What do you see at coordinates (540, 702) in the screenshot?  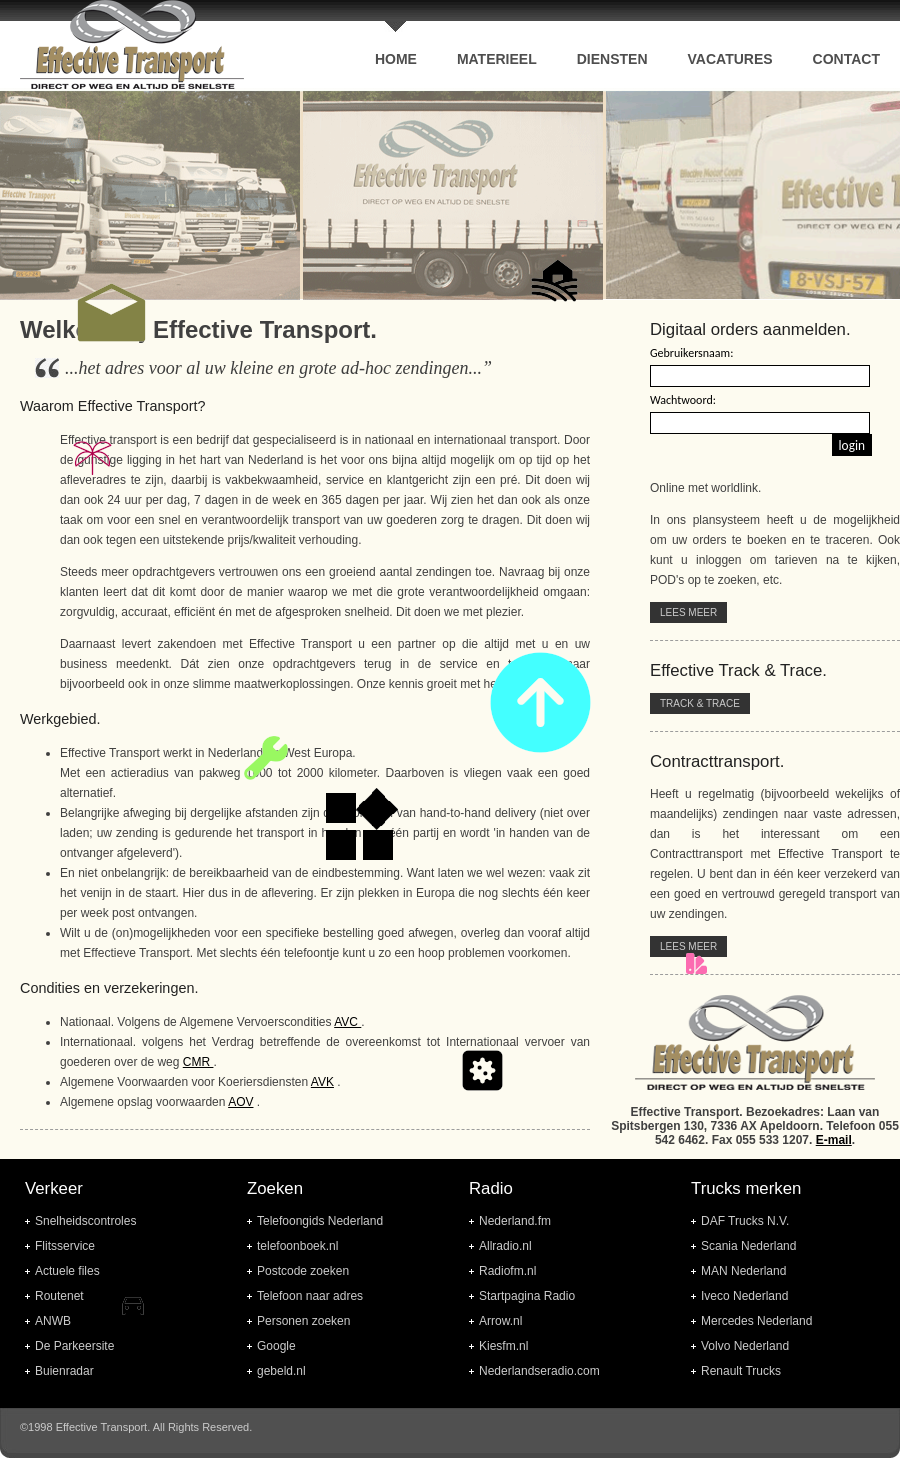 I see `upload a file or content` at bounding box center [540, 702].